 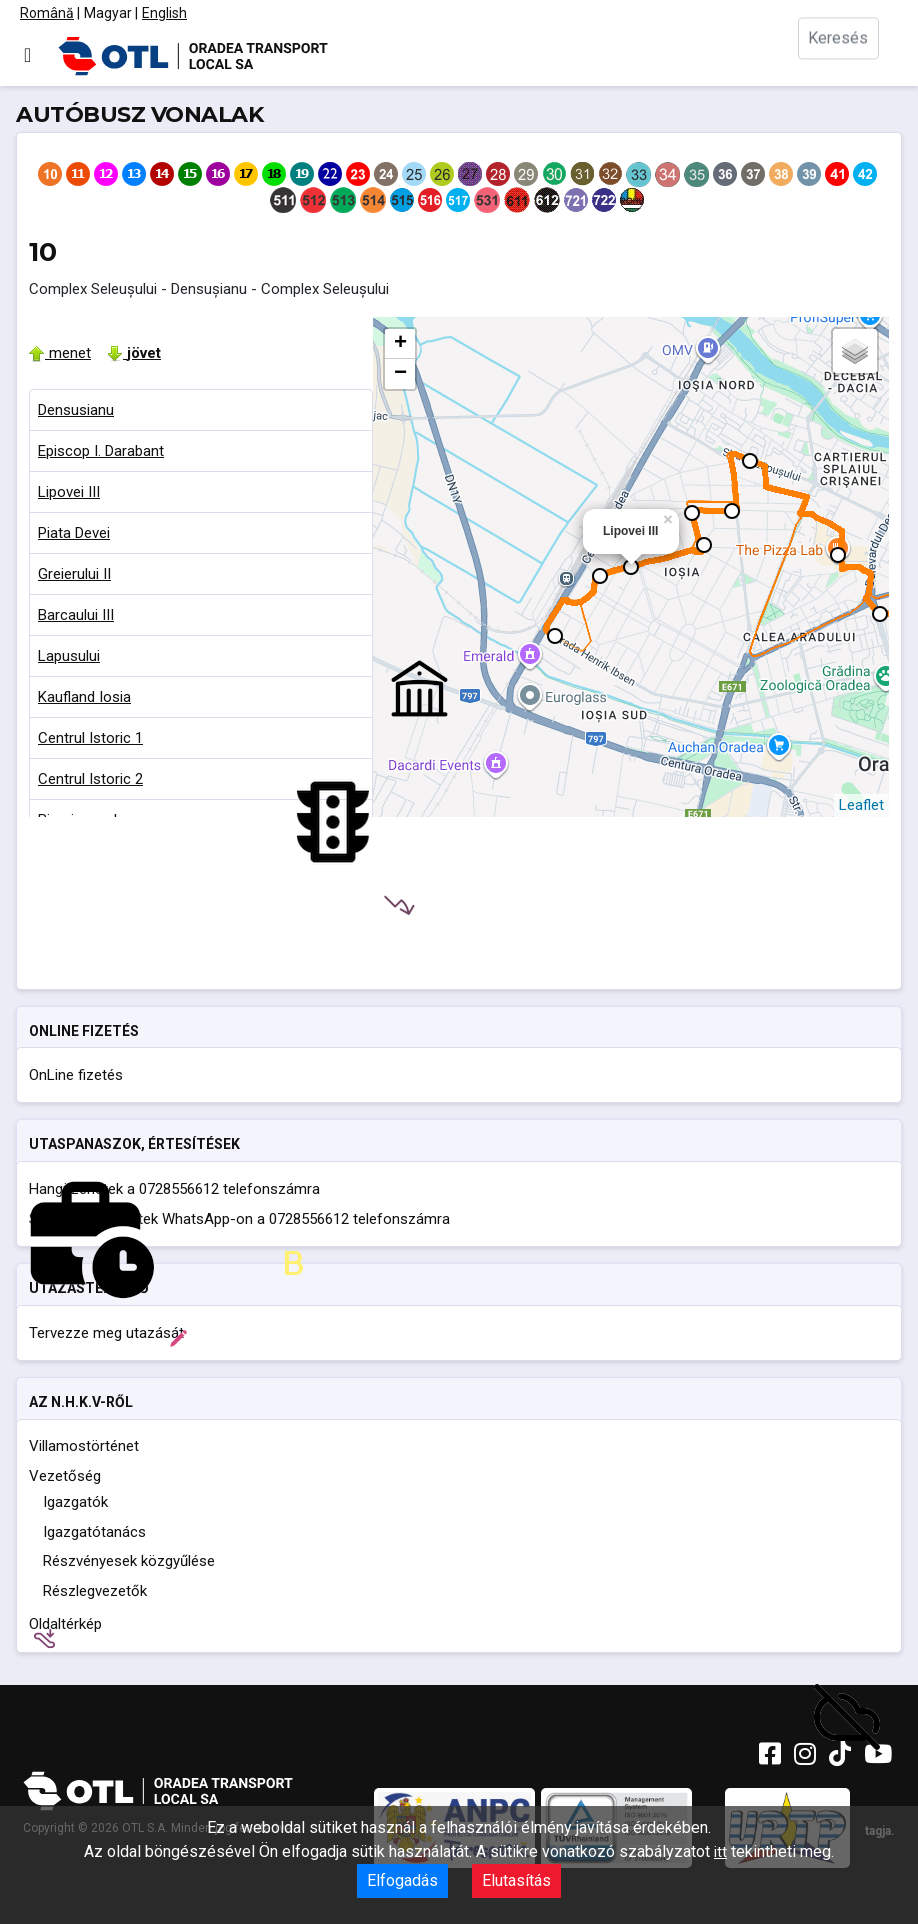 I want to click on indicates escalator going down, so click(x=44, y=1638).